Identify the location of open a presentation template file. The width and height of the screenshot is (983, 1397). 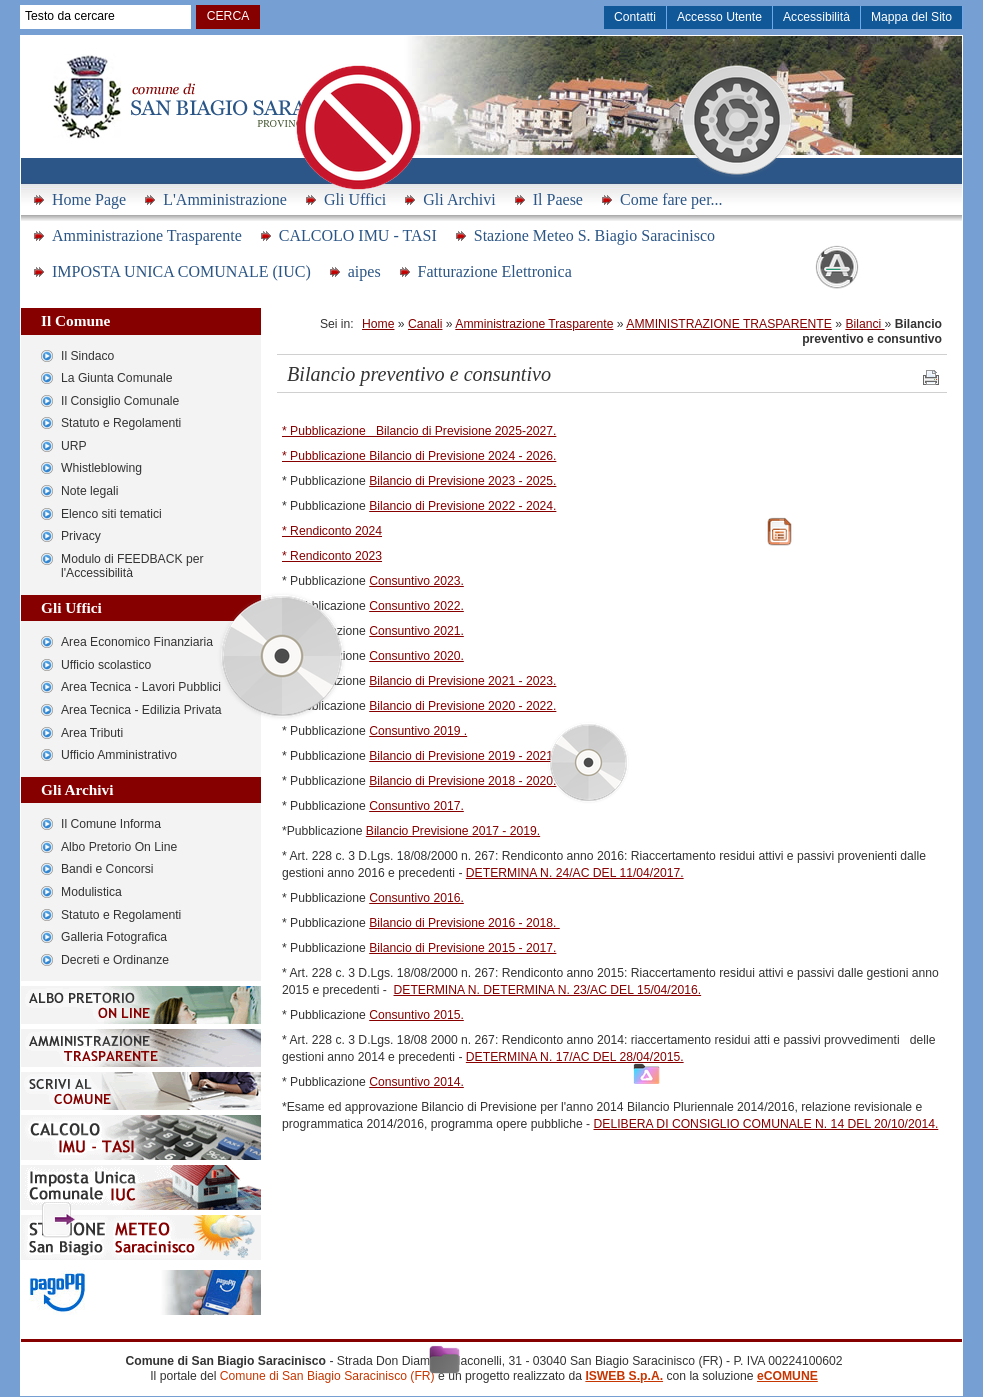
(779, 531).